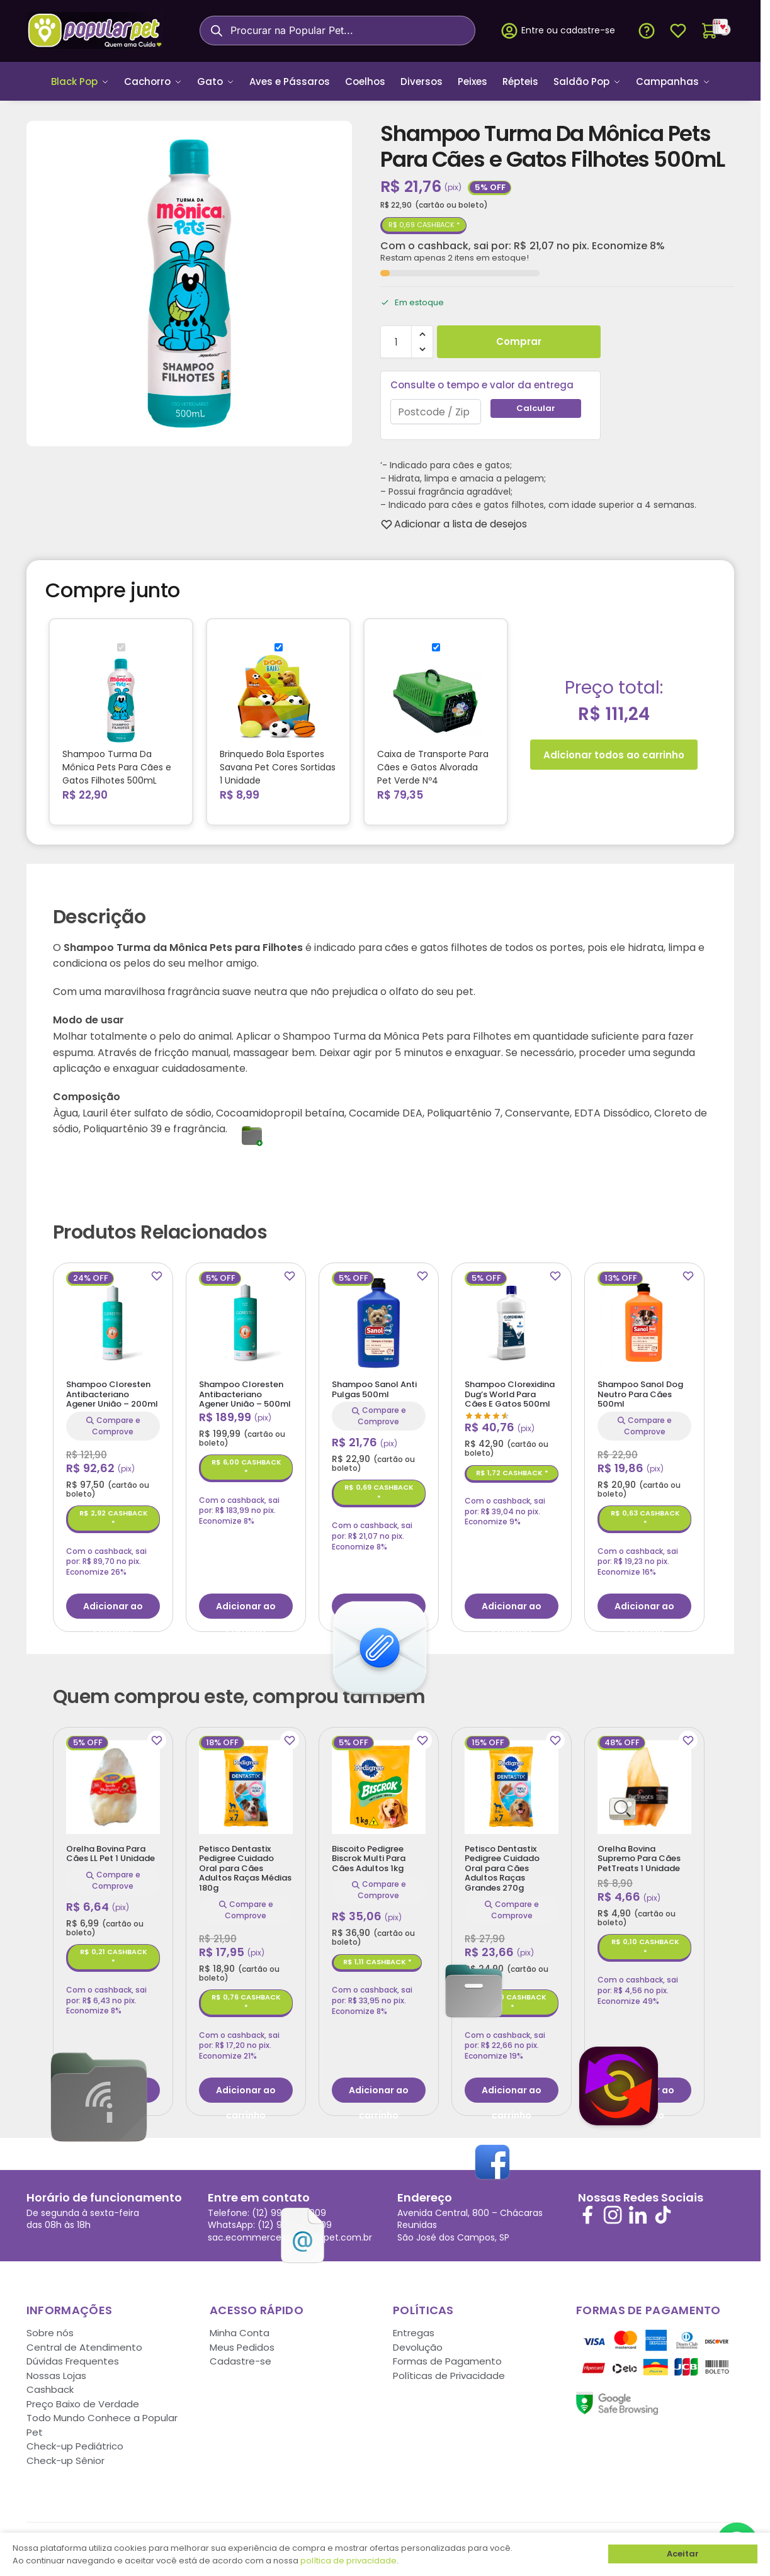  I want to click on open email attachment viewer, so click(380, 1648).